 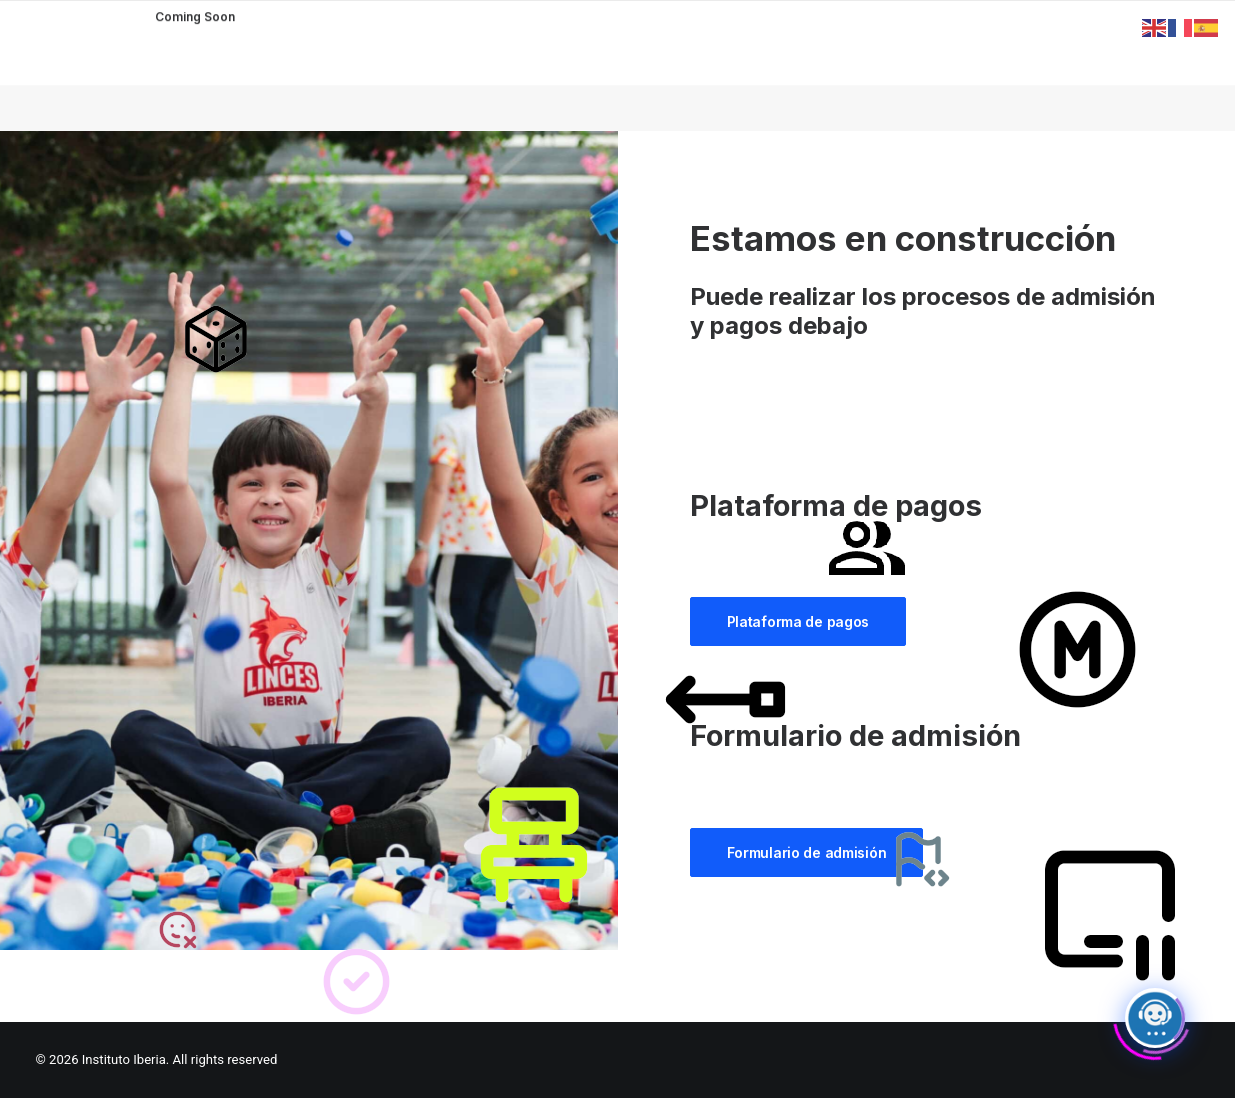 What do you see at coordinates (216, 339) in the screenshot?
I see `randomize or shuffle content` at bounding box center [216, 339].